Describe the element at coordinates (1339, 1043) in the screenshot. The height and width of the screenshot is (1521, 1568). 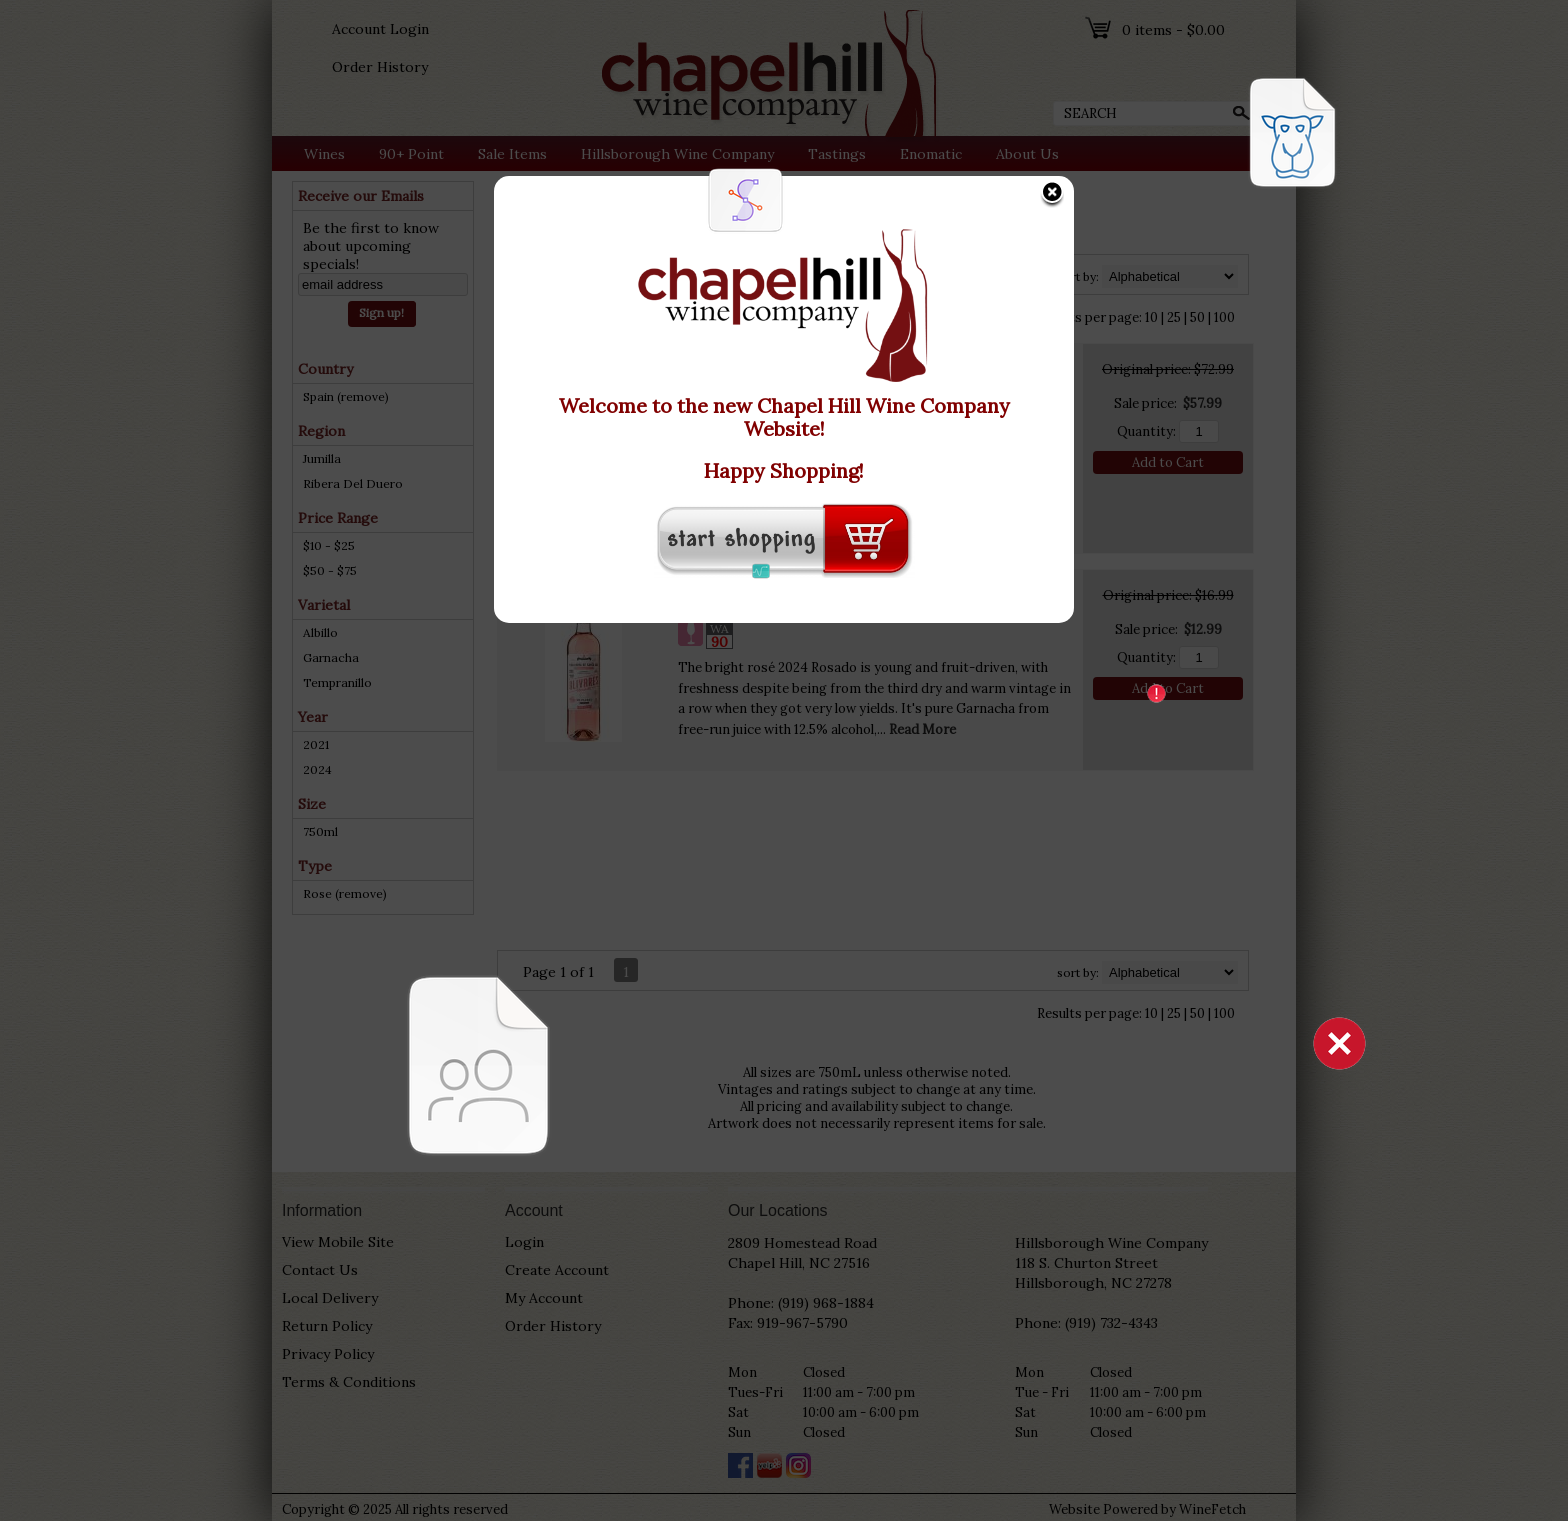
I see `cancel or close a dialog` at that location.